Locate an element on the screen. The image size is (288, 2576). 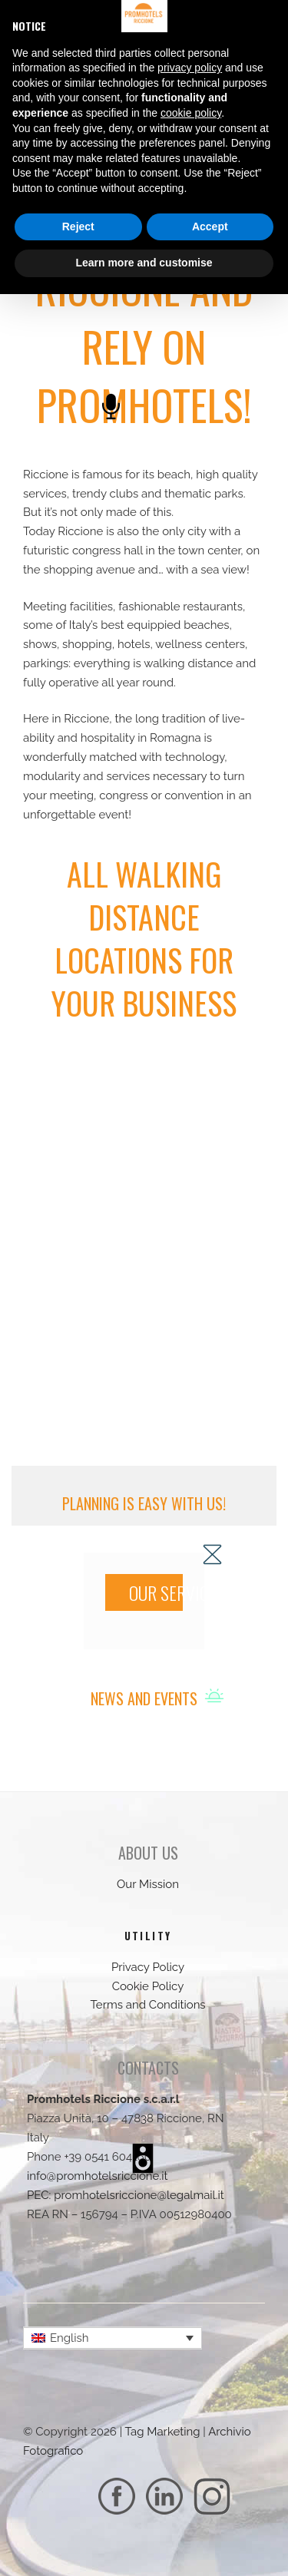
toggle sunrise or sunset theme is located at coordinates (214, 1696).